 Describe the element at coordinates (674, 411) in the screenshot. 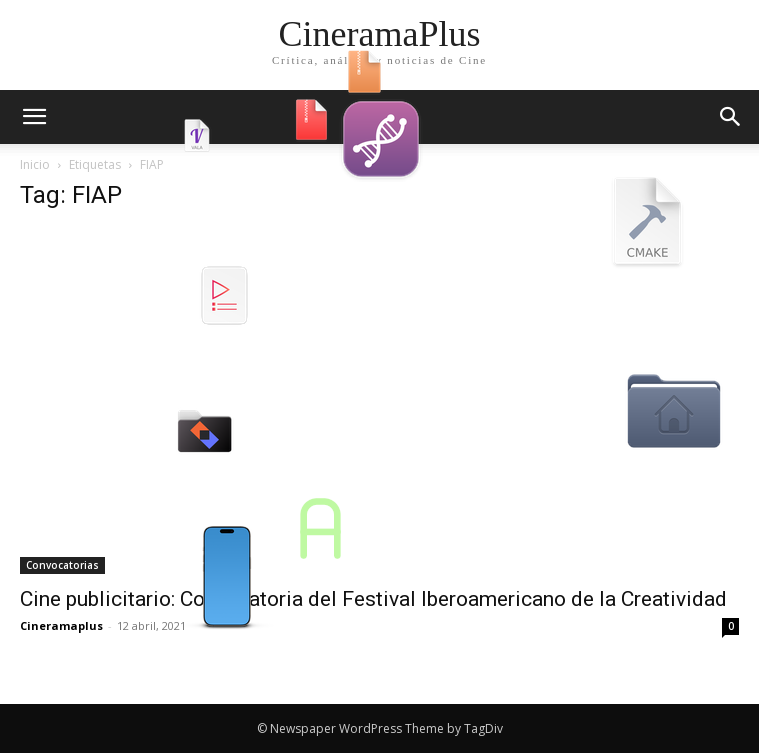

I see `open your home folder` at that location.